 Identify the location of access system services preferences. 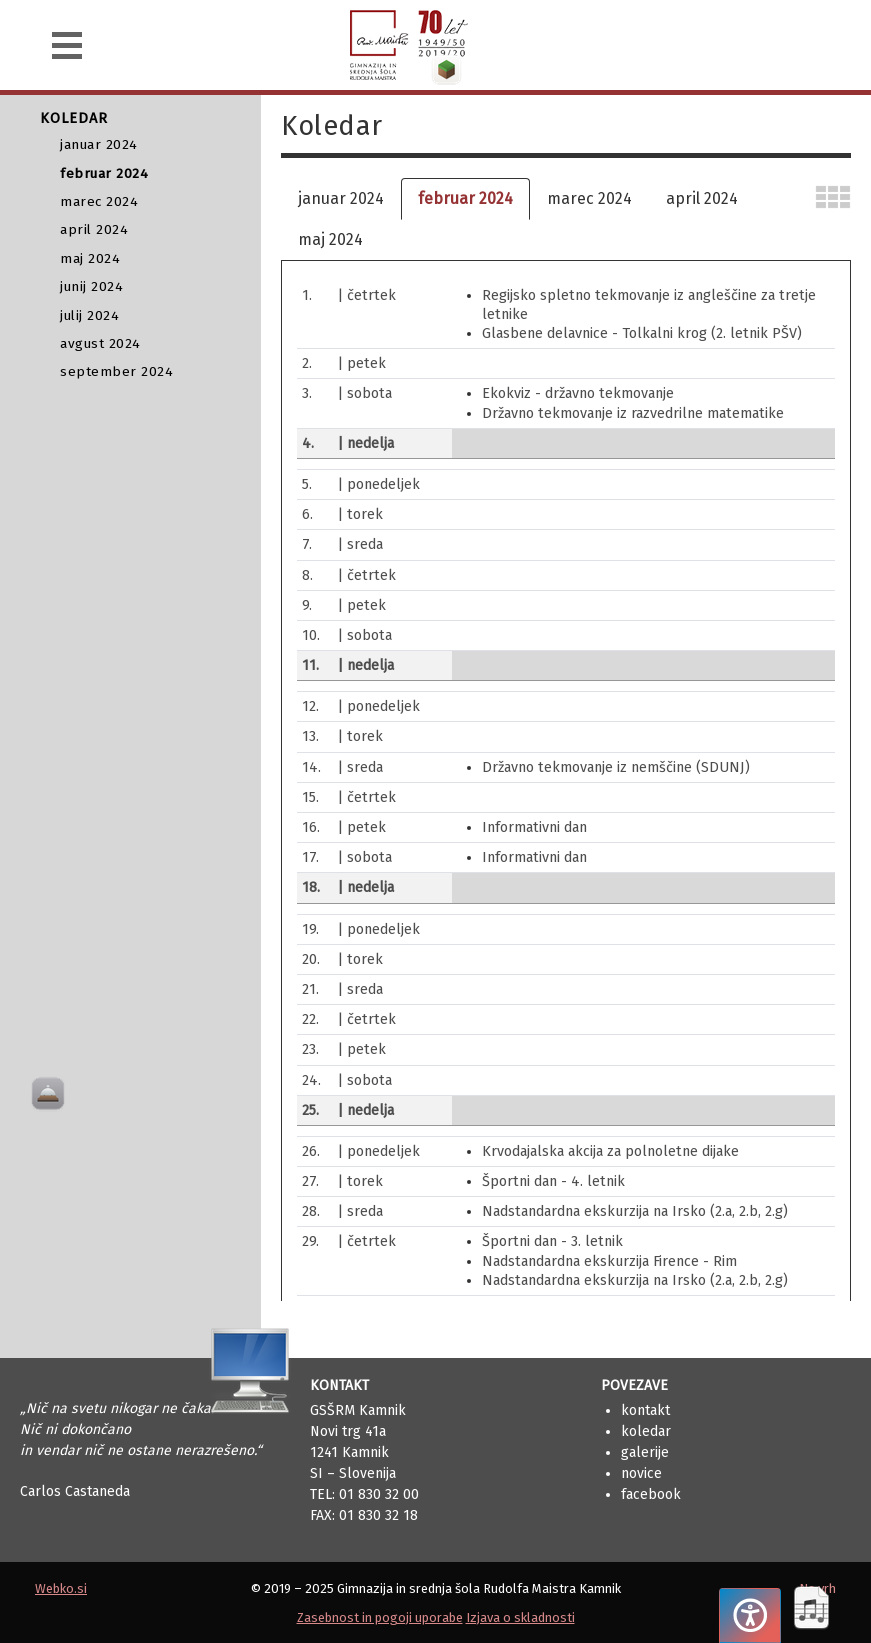
(48, 1094).